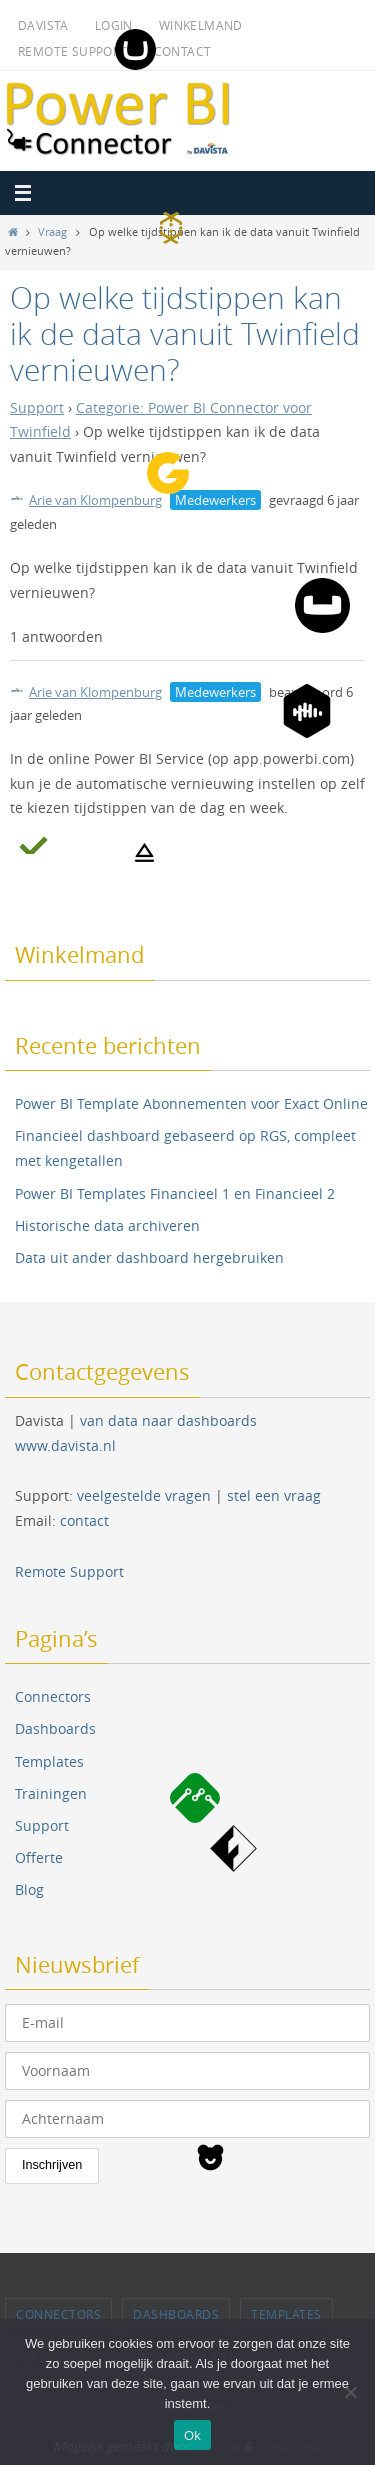 This screenshot has height=2465, width=375. What do you see at coordinates (144, 853) in the screenshot?
I see `eject media or disc` at bounding box center [144, 853].